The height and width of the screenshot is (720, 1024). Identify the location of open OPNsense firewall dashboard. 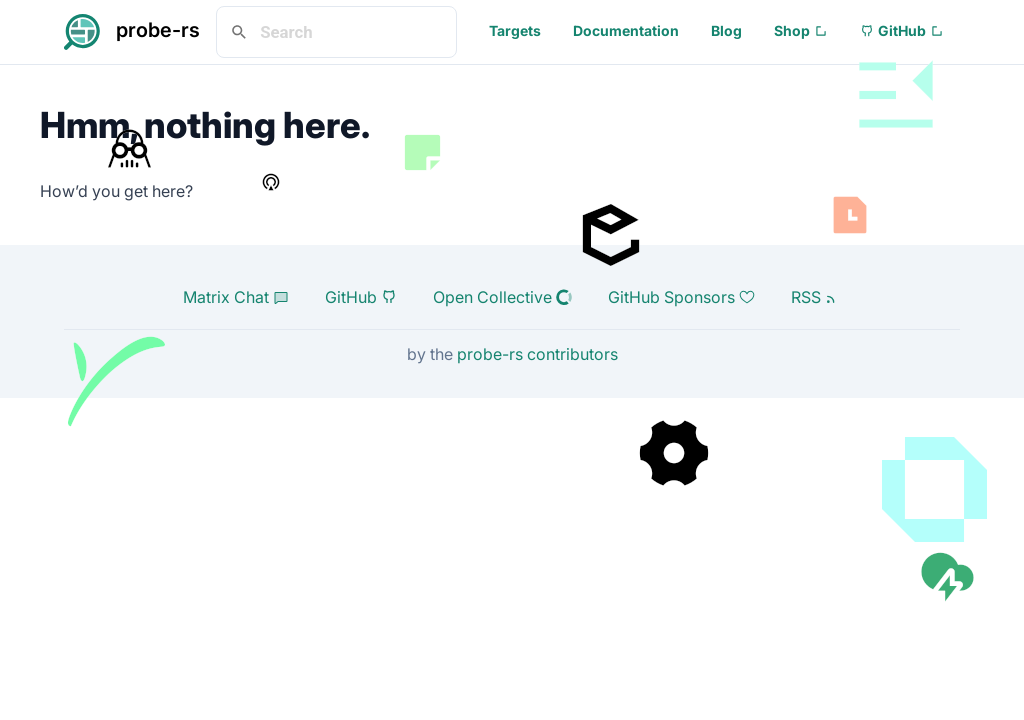
(934, 489).